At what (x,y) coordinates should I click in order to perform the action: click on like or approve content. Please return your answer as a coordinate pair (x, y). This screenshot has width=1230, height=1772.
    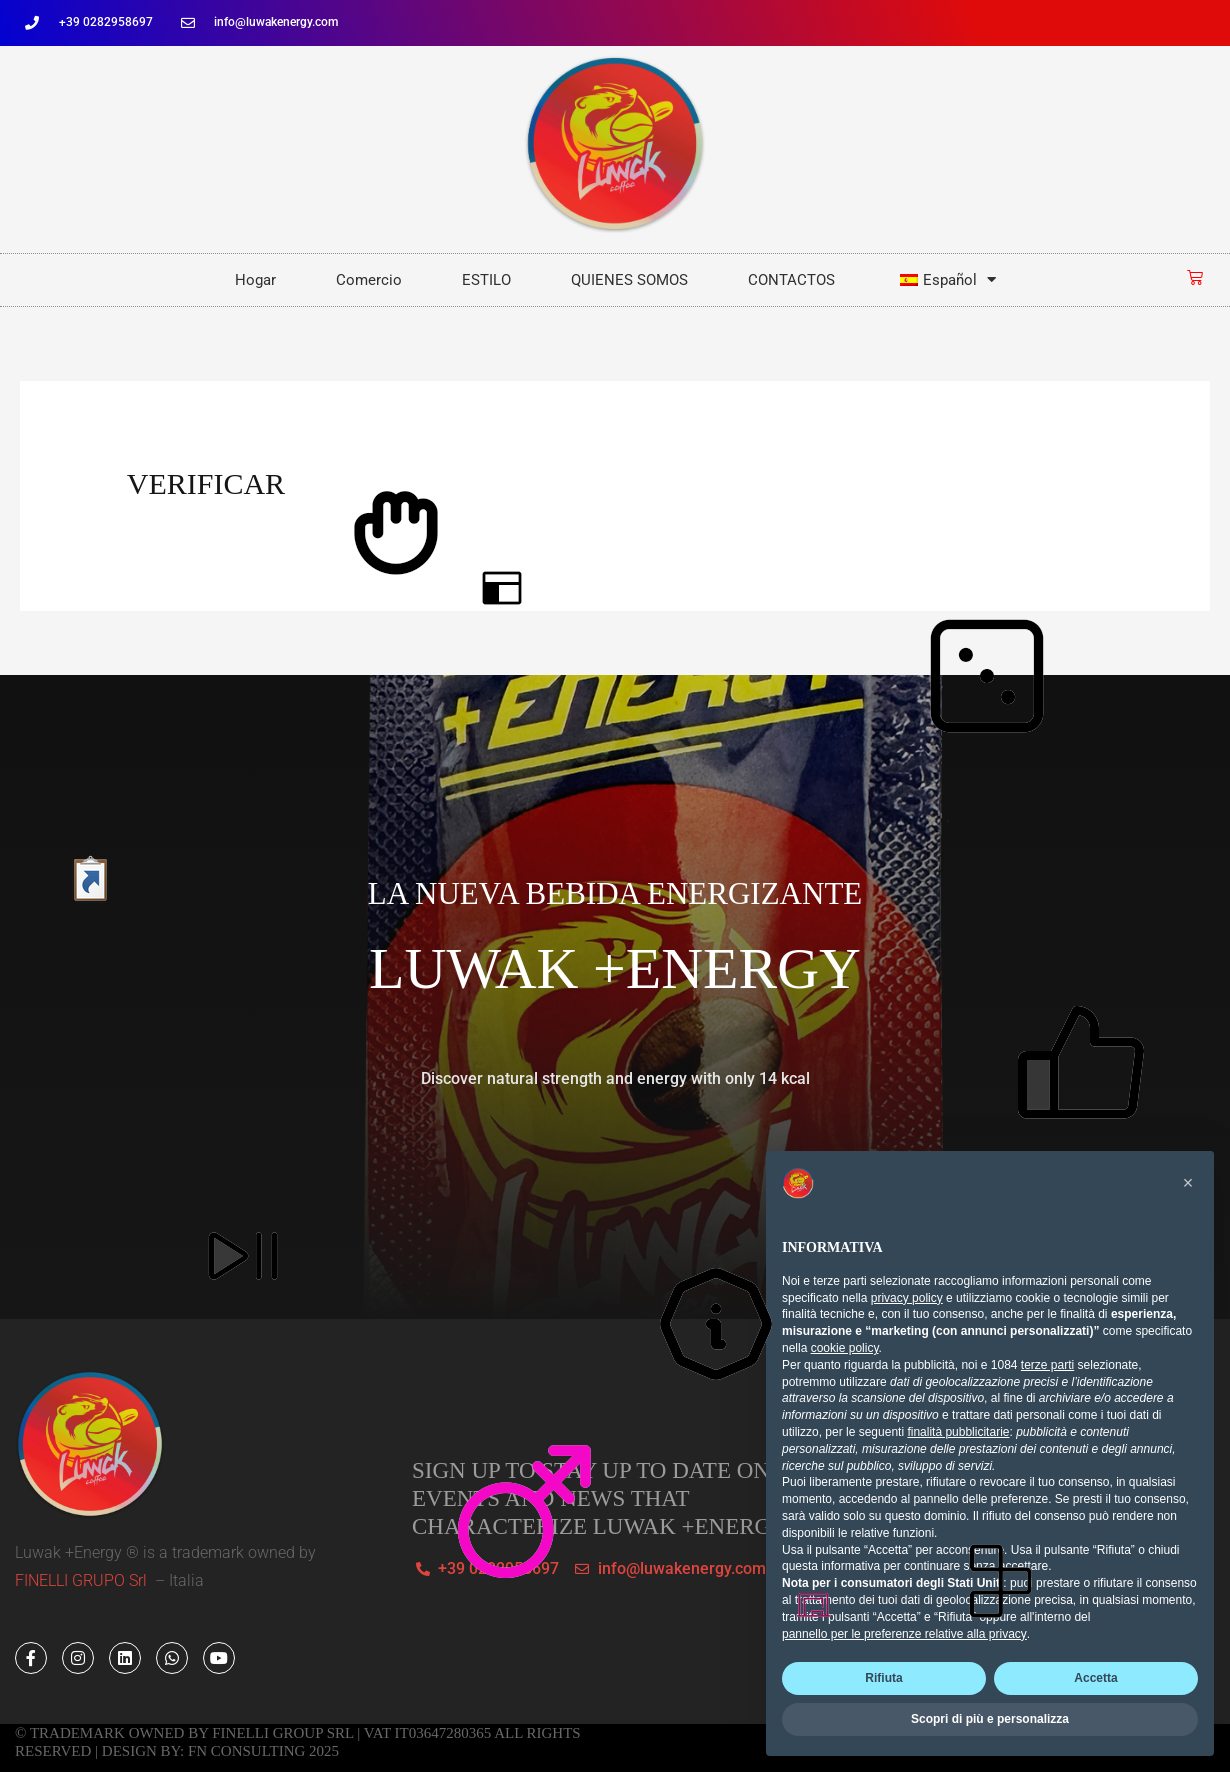
    Looking at the image, I should click on (1081, 1069).